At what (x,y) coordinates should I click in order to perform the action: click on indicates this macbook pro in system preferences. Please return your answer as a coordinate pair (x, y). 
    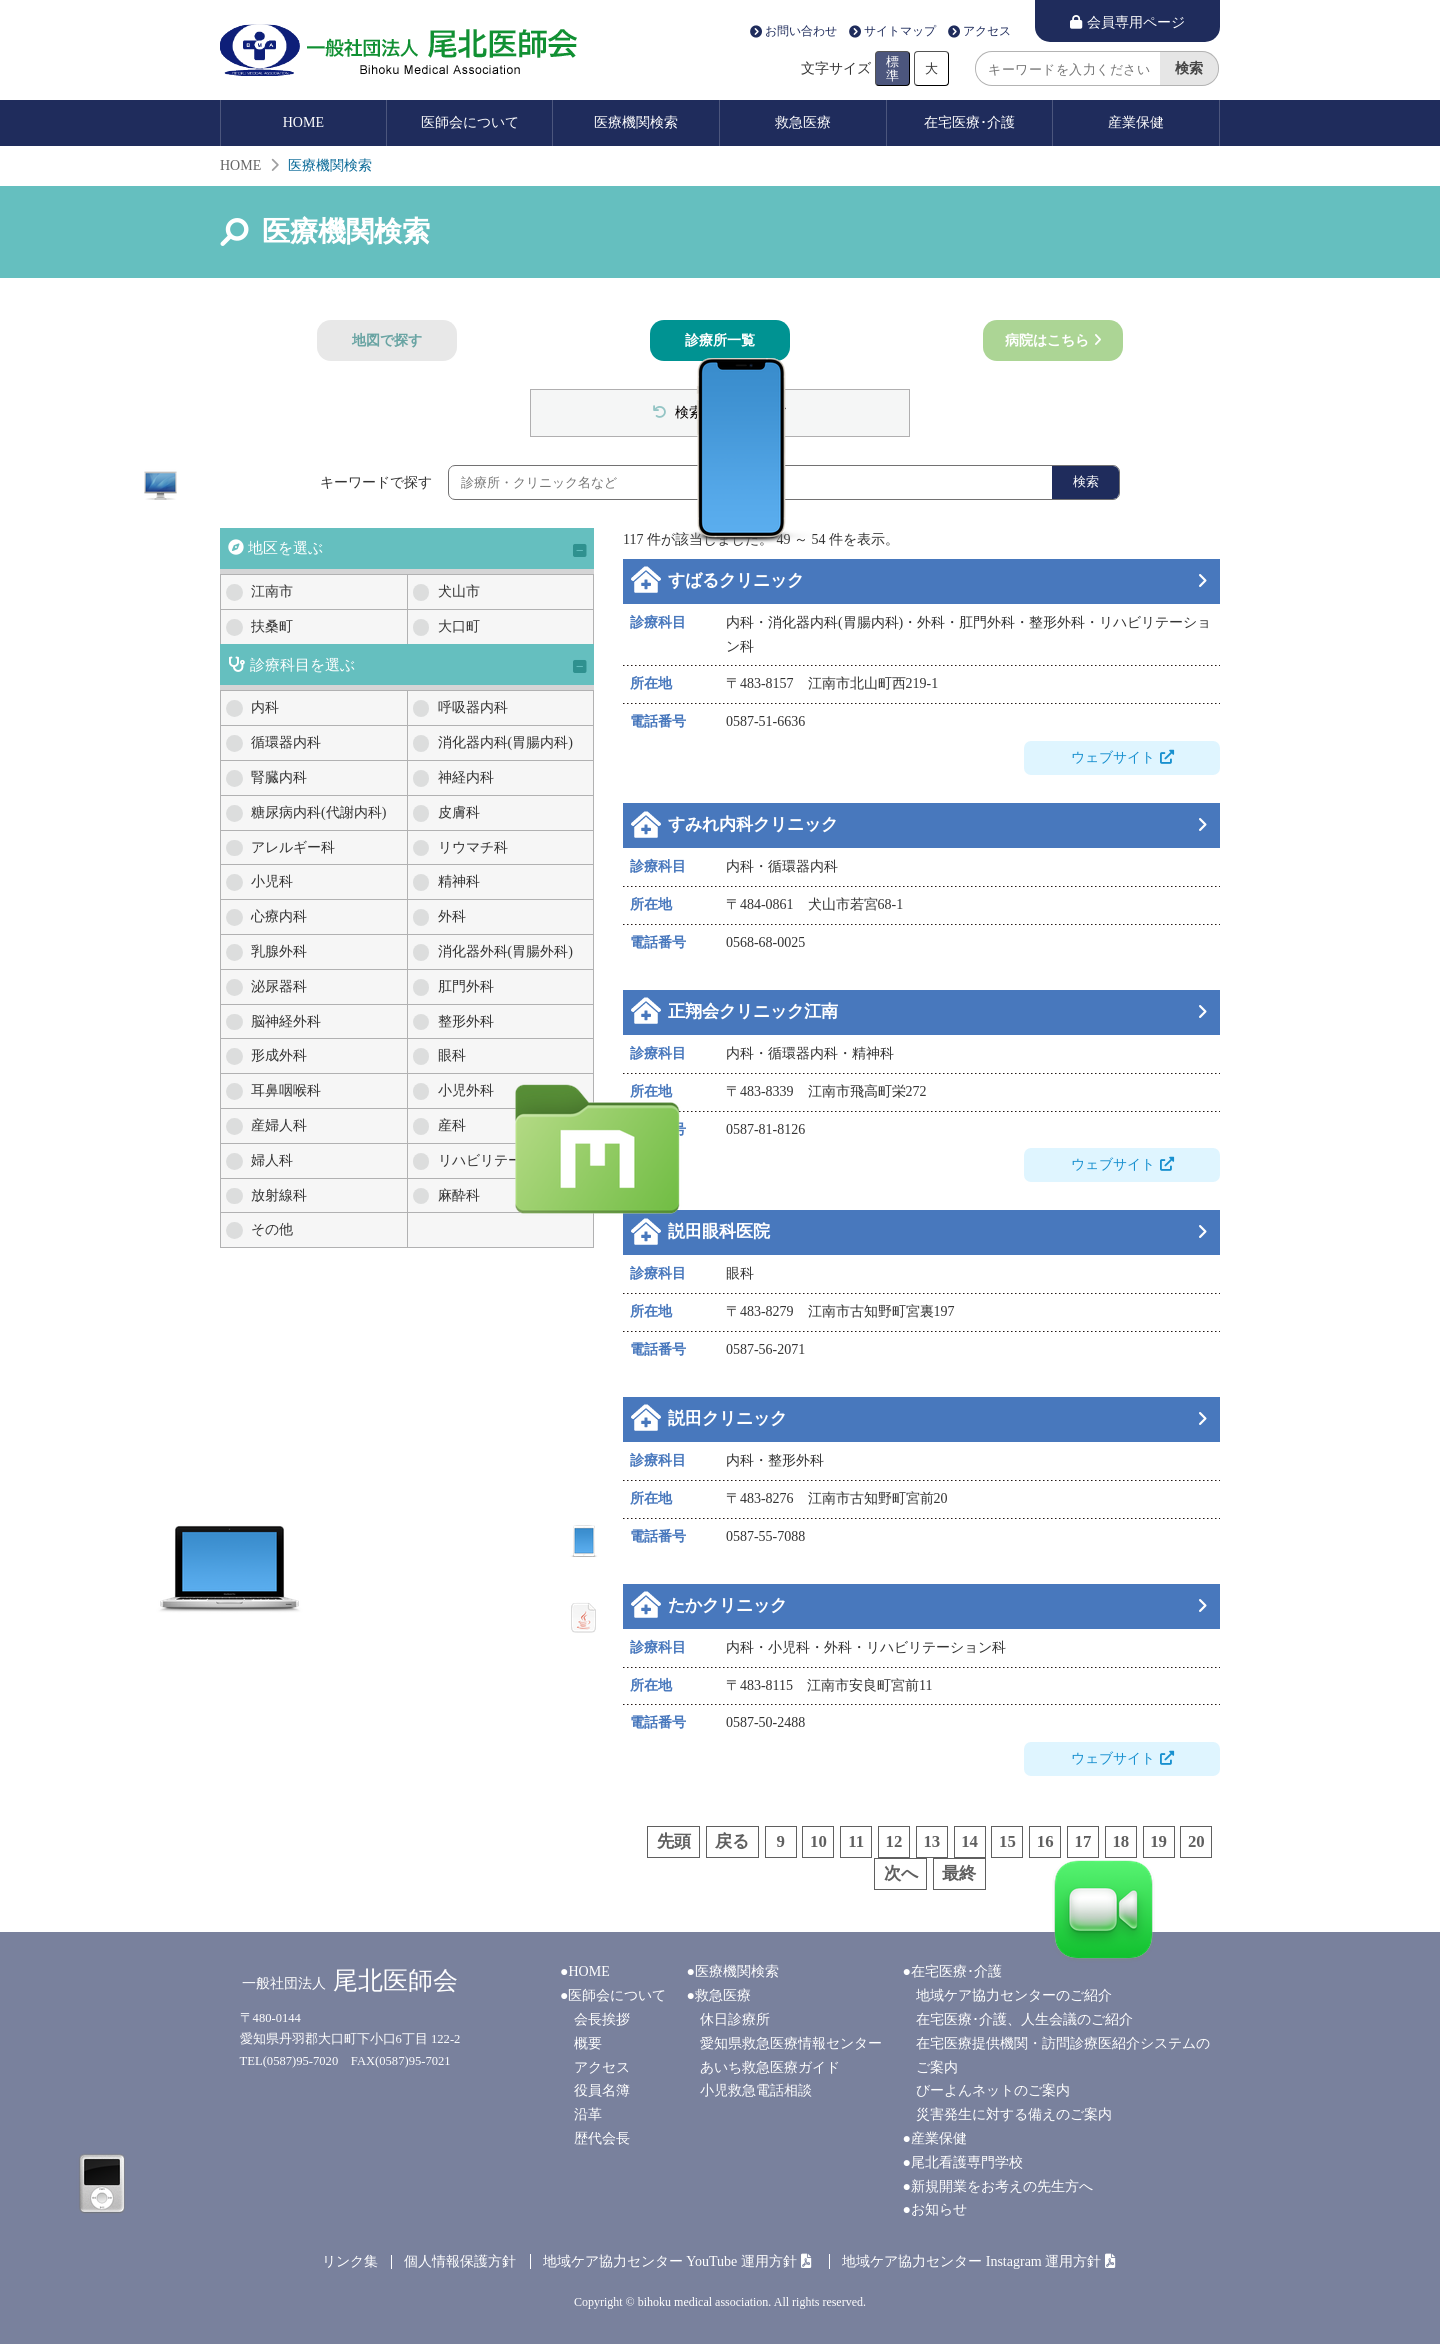
    Looking at the image, I should click on (229, 1560).